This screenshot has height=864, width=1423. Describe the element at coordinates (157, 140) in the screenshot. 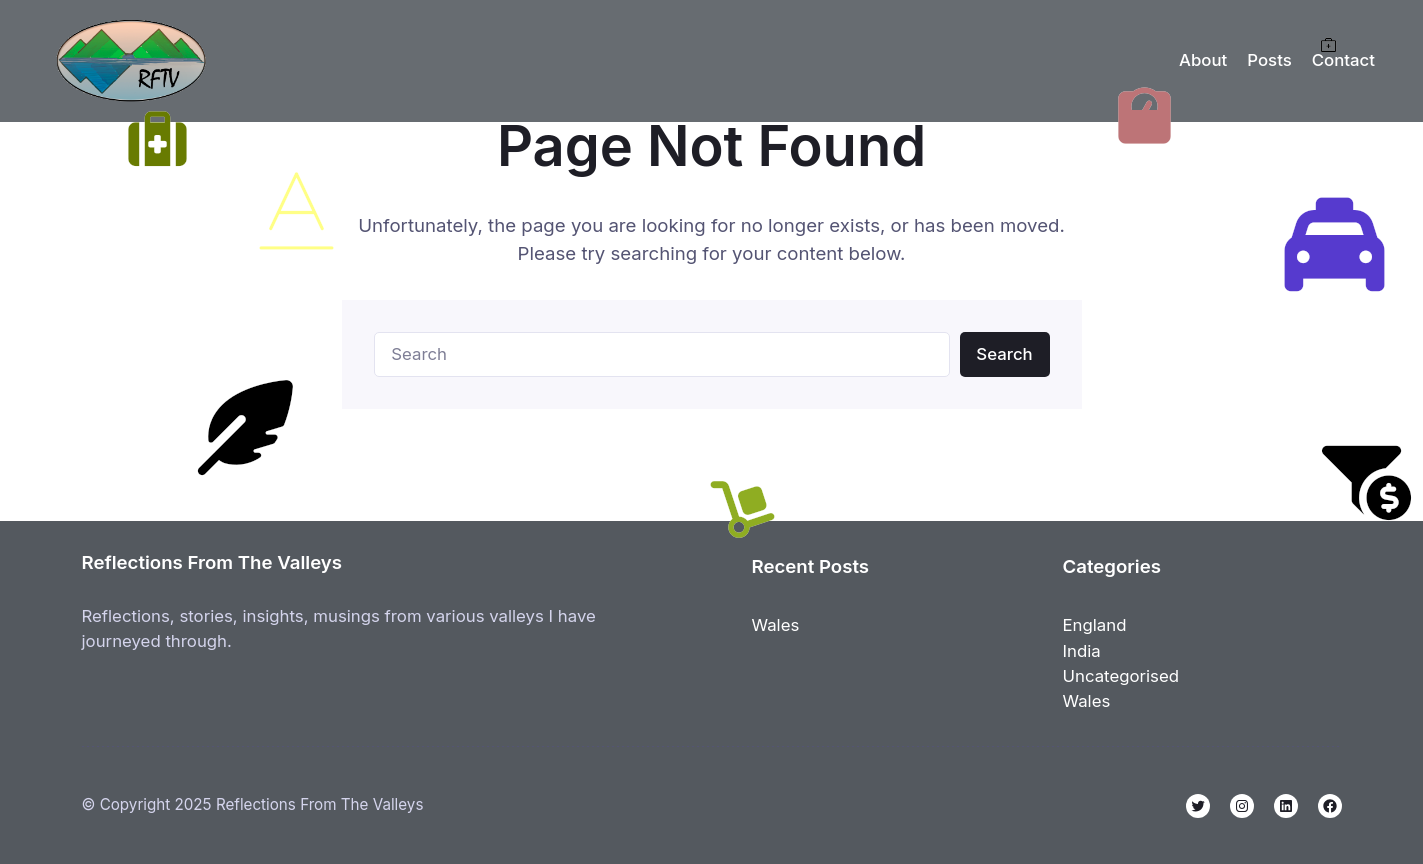

I see `access medical or health-related information` at that location.